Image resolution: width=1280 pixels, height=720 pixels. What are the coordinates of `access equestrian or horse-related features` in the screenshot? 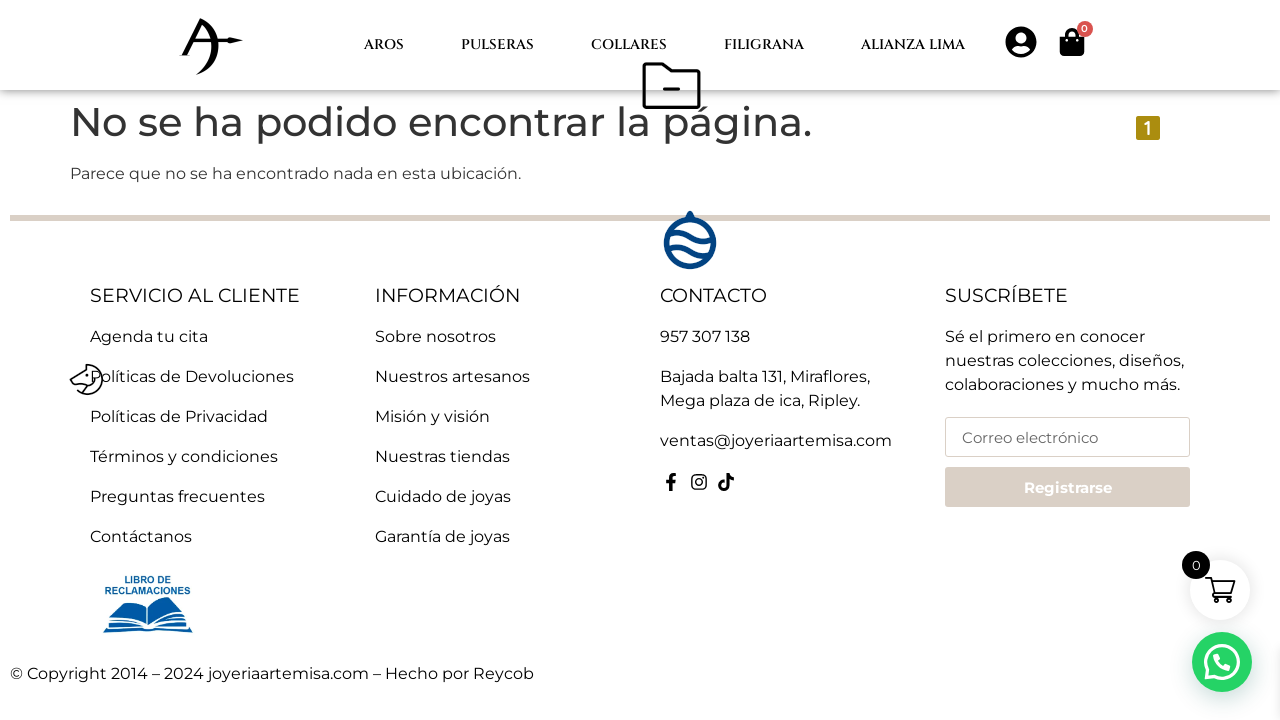 It's located at (87, 379).